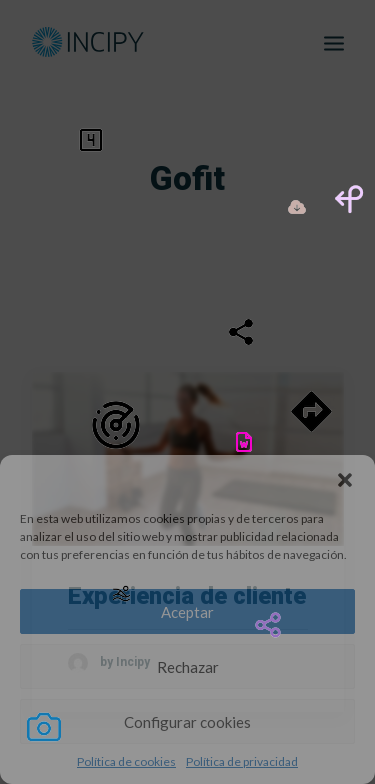  Describe the element at coordinates (244, 442) in the screenshot. I see `open a Microsoft Word document` at that location.